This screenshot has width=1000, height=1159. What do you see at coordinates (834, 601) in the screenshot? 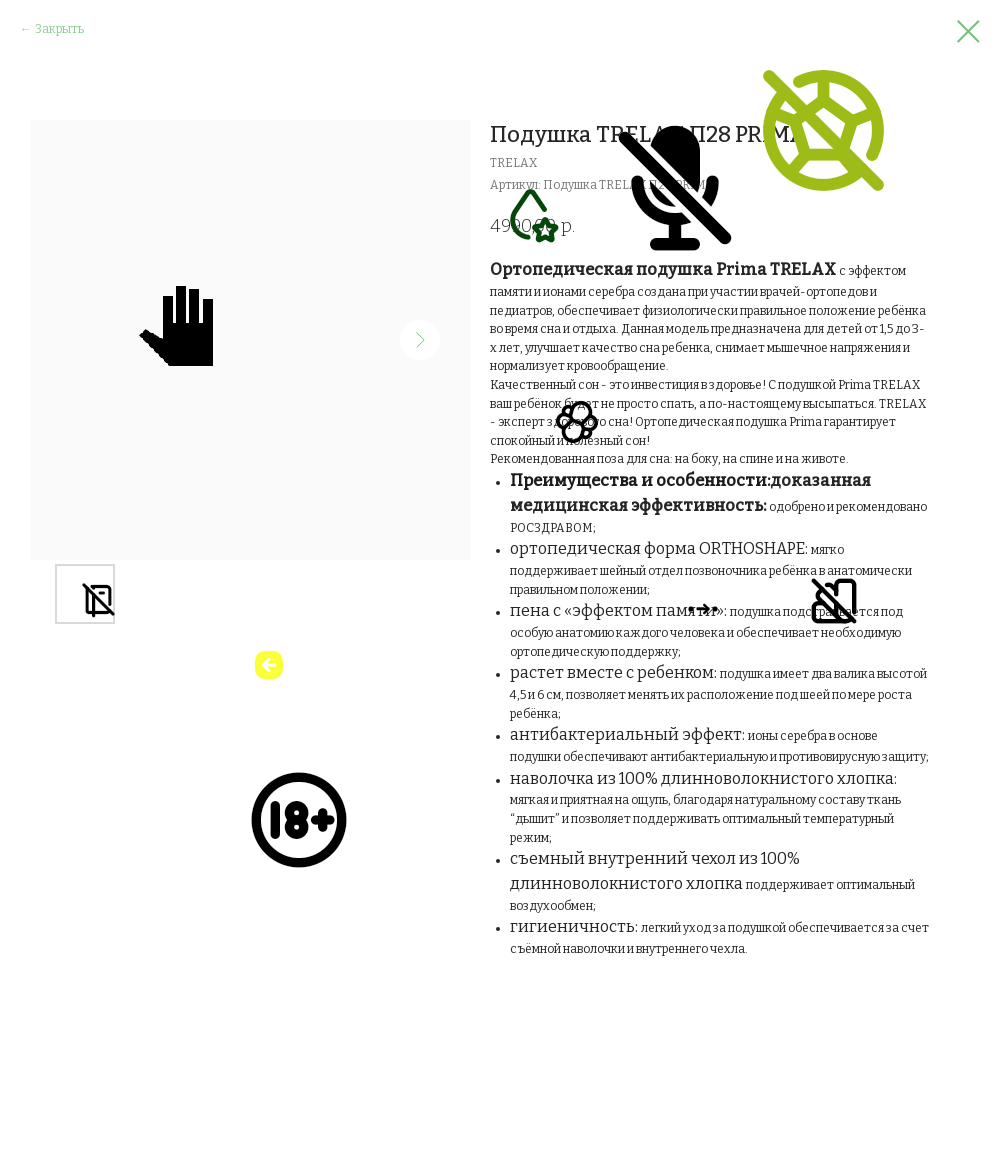
I see `disable color picker or swatch tool` at bounding box center [834, 601].